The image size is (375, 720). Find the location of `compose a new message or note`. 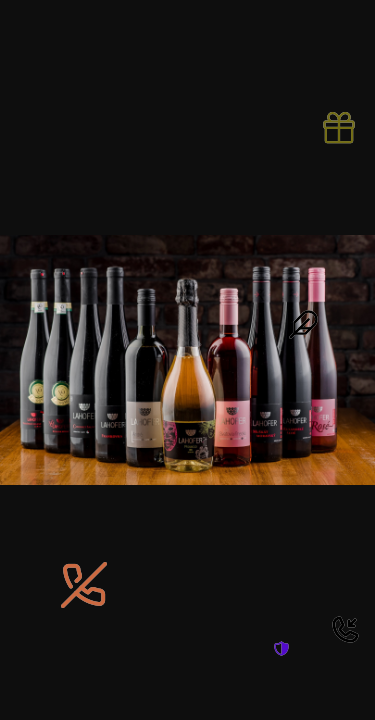

compose a new message or note is located at coordinates (303, 324).